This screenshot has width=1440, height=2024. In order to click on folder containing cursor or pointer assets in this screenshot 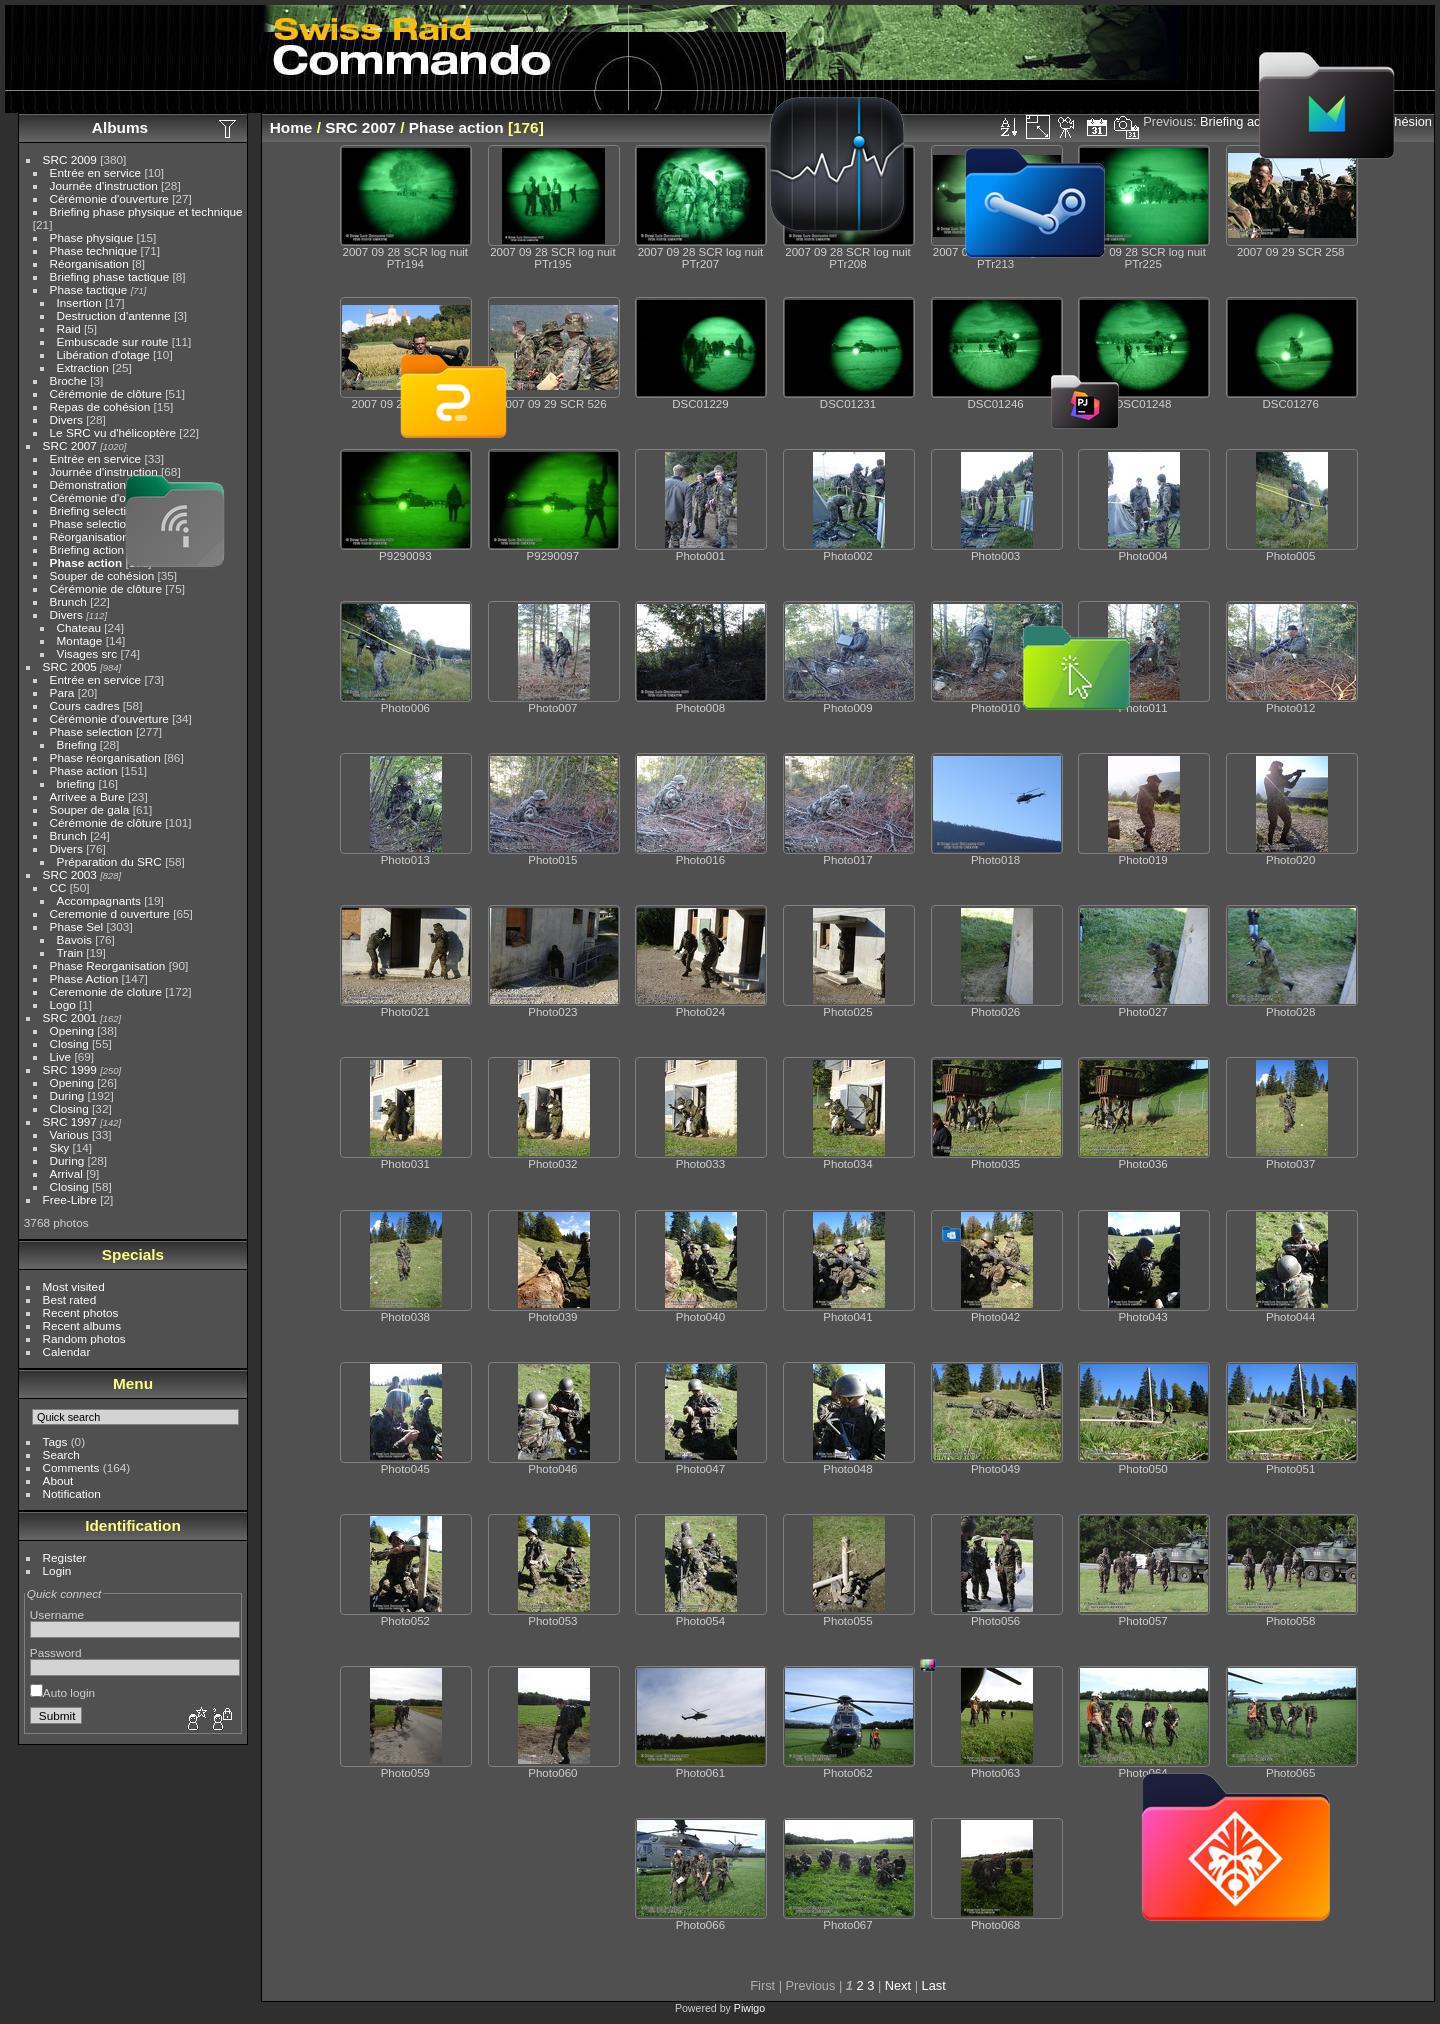, I will do `click(1076, 670)`.